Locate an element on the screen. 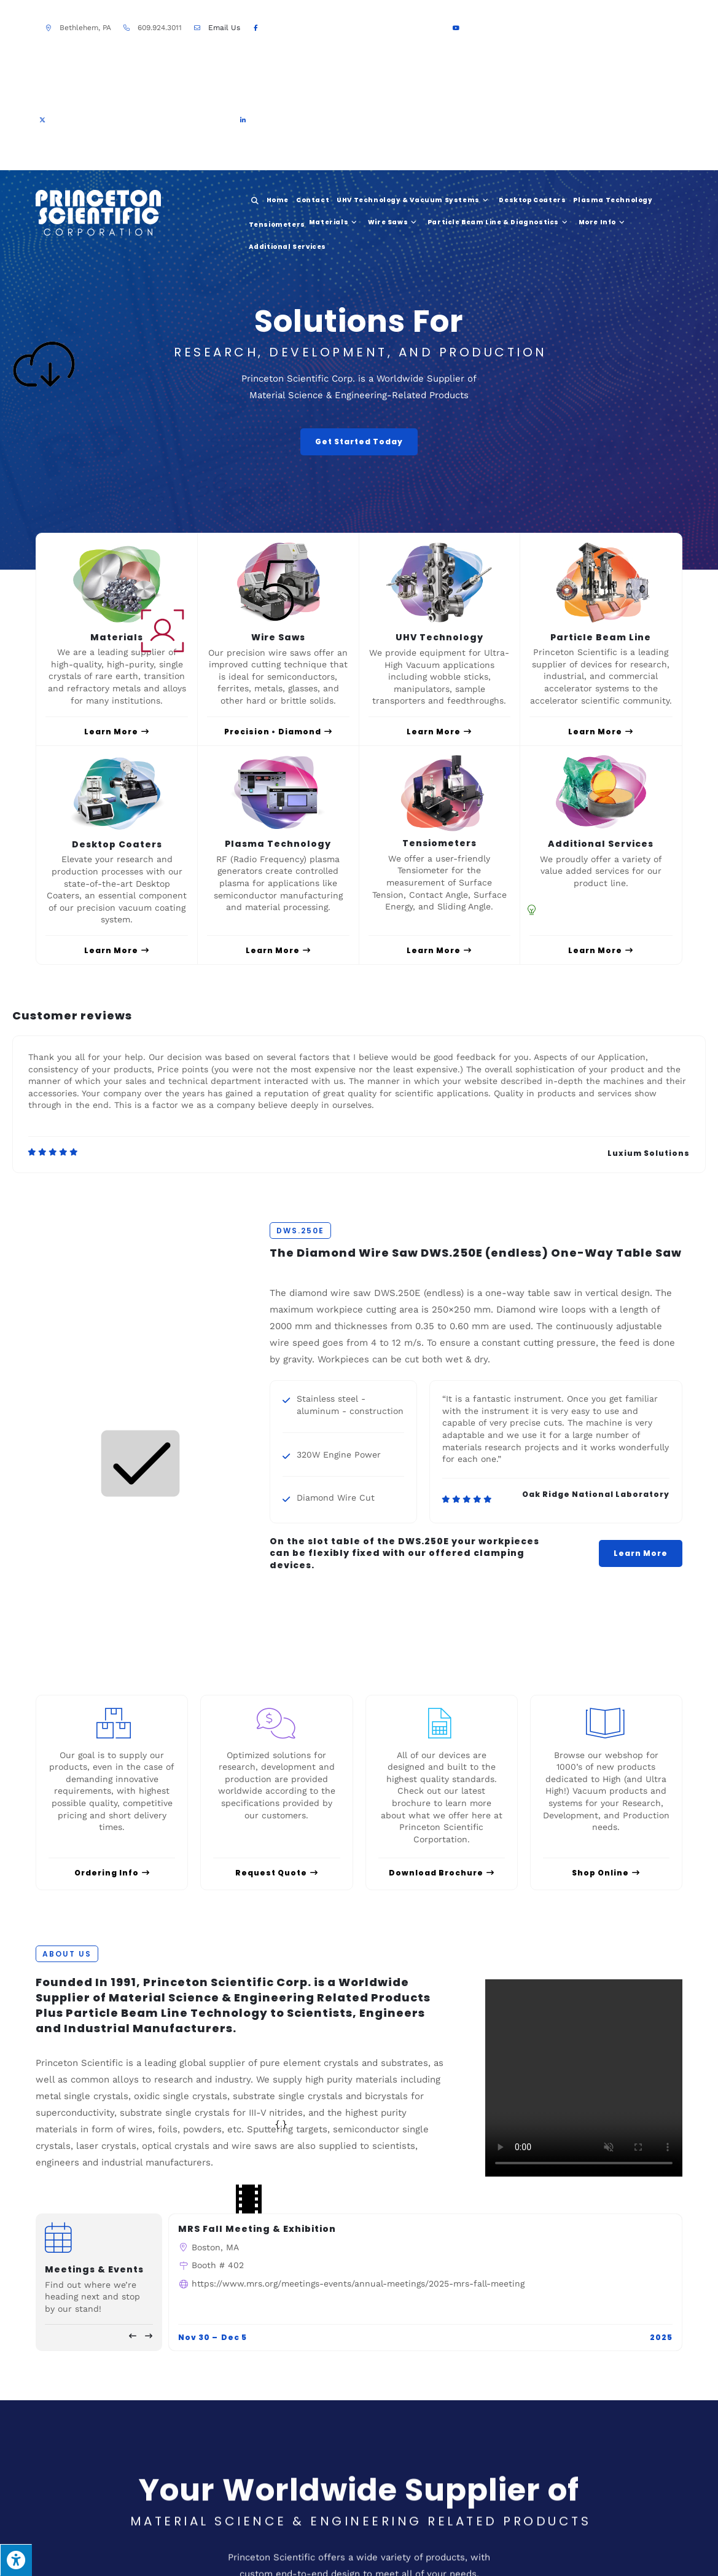 The image size is (718, 2576). browse local movies or theaters nearby is located at coordinates (248, 2199).